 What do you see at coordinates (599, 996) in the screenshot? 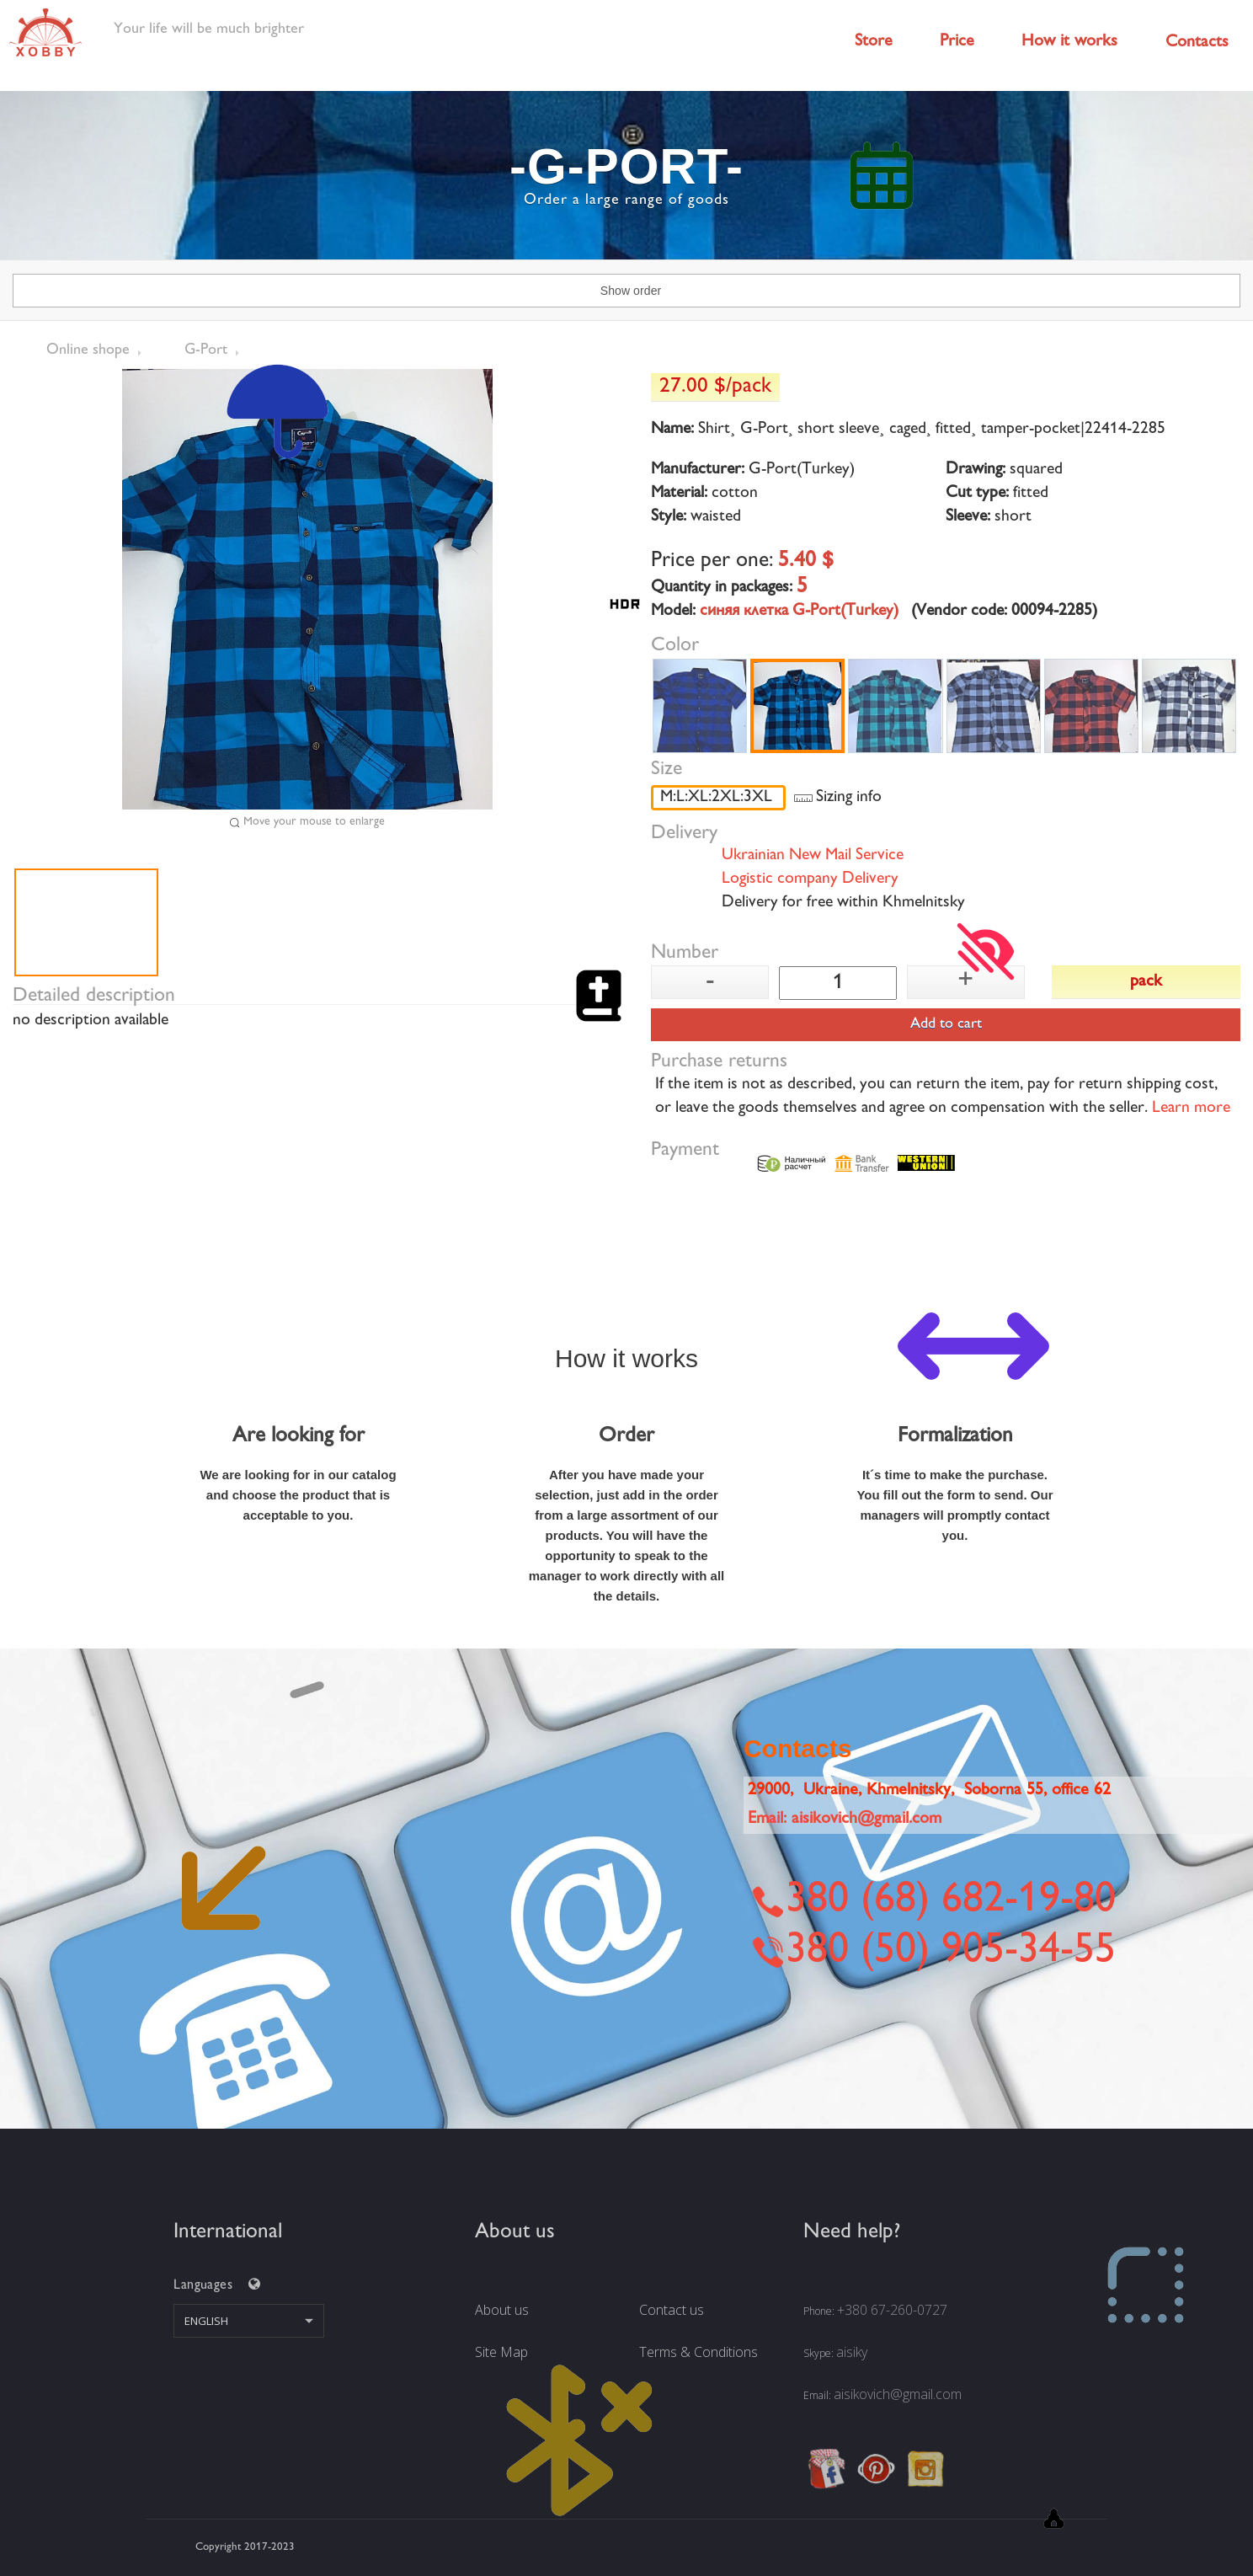
I see `access bible or religious texts` at bounding box center [599, 996].